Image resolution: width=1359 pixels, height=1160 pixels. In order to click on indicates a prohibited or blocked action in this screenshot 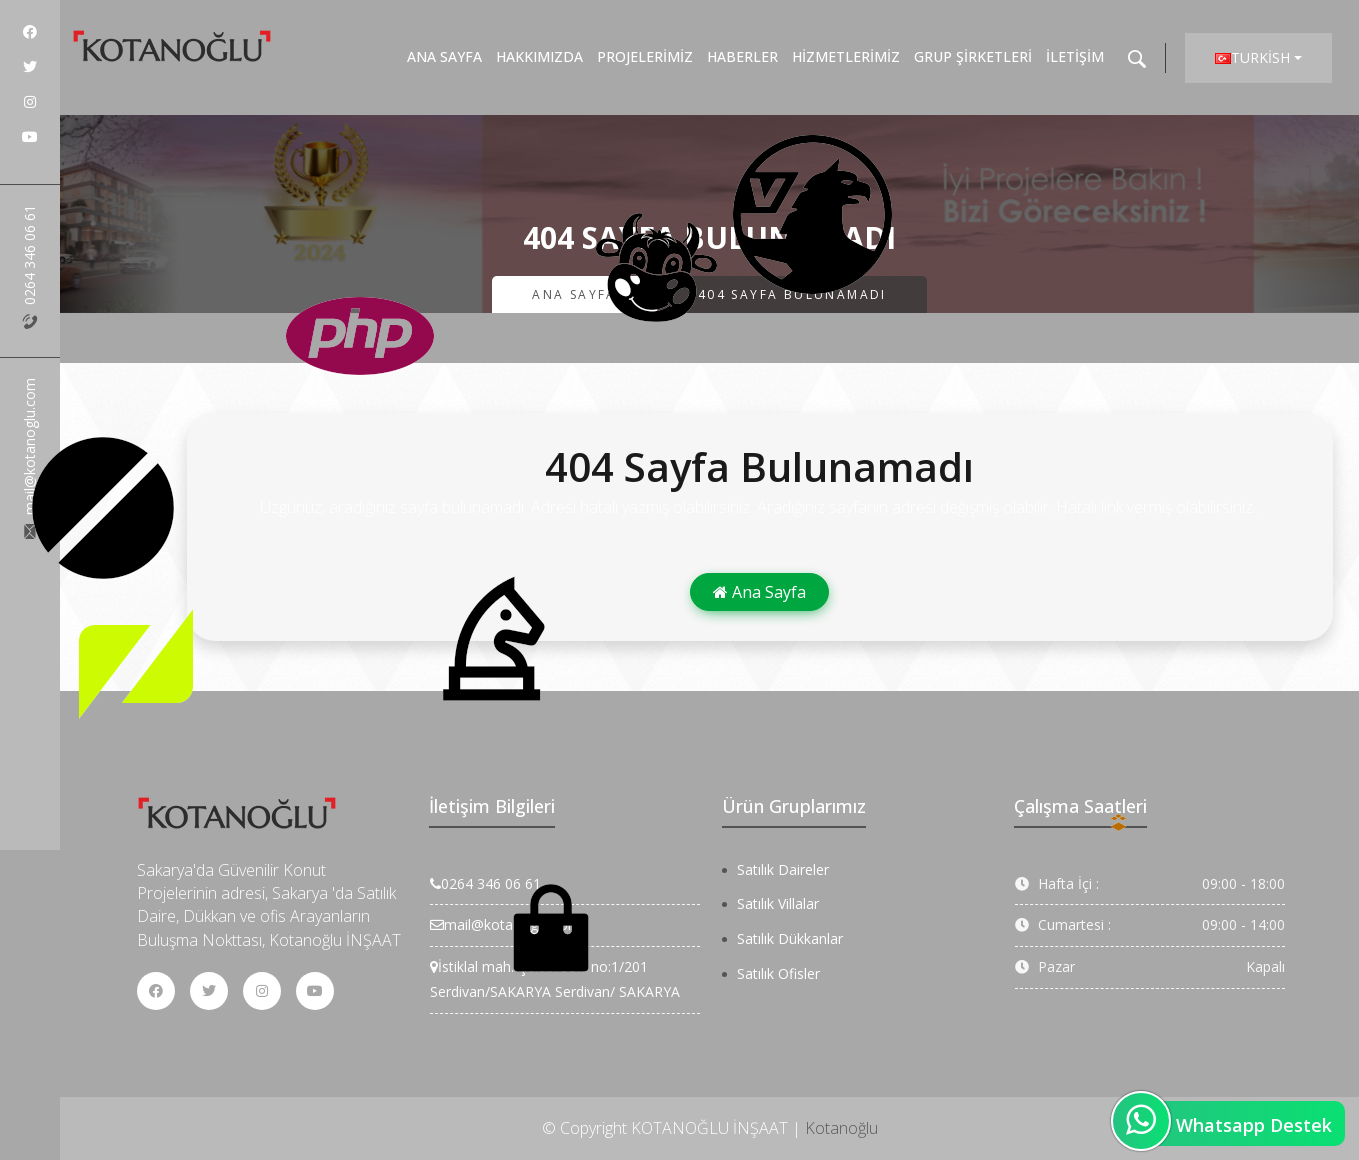, I will do `click(103, 508)`.